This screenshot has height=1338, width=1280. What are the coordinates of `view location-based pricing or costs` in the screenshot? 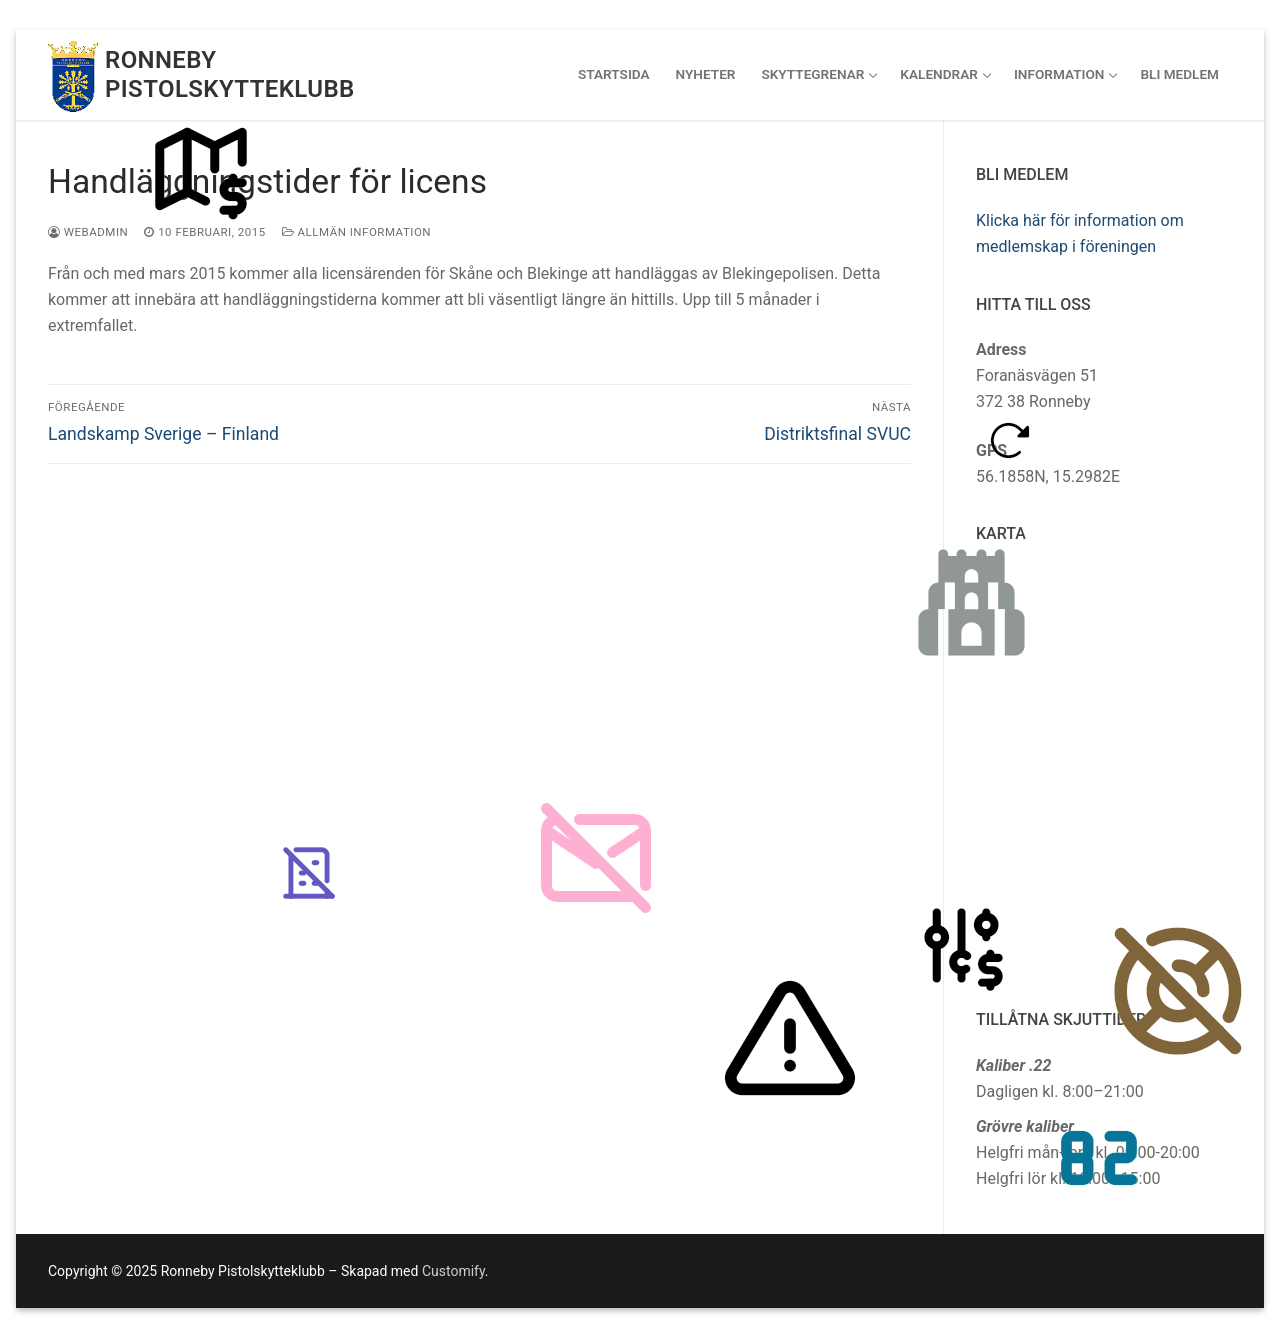 It's located at (201, 169).